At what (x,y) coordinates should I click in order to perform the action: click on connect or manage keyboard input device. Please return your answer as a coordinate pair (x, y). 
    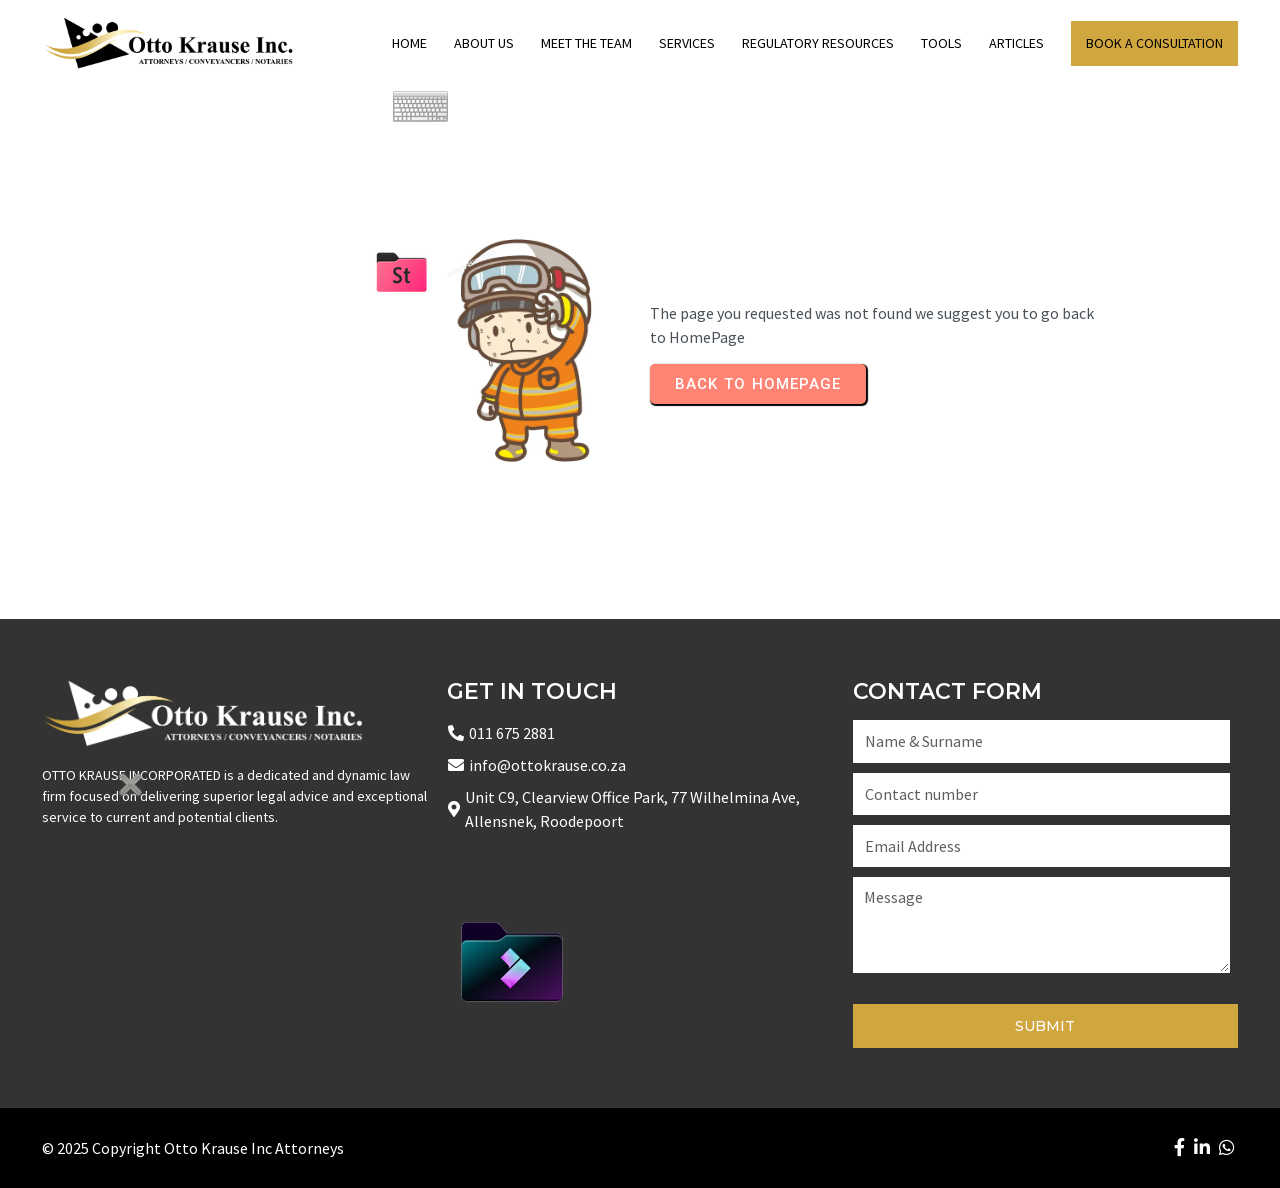
    Looking at the image, I should click on (420, 106).